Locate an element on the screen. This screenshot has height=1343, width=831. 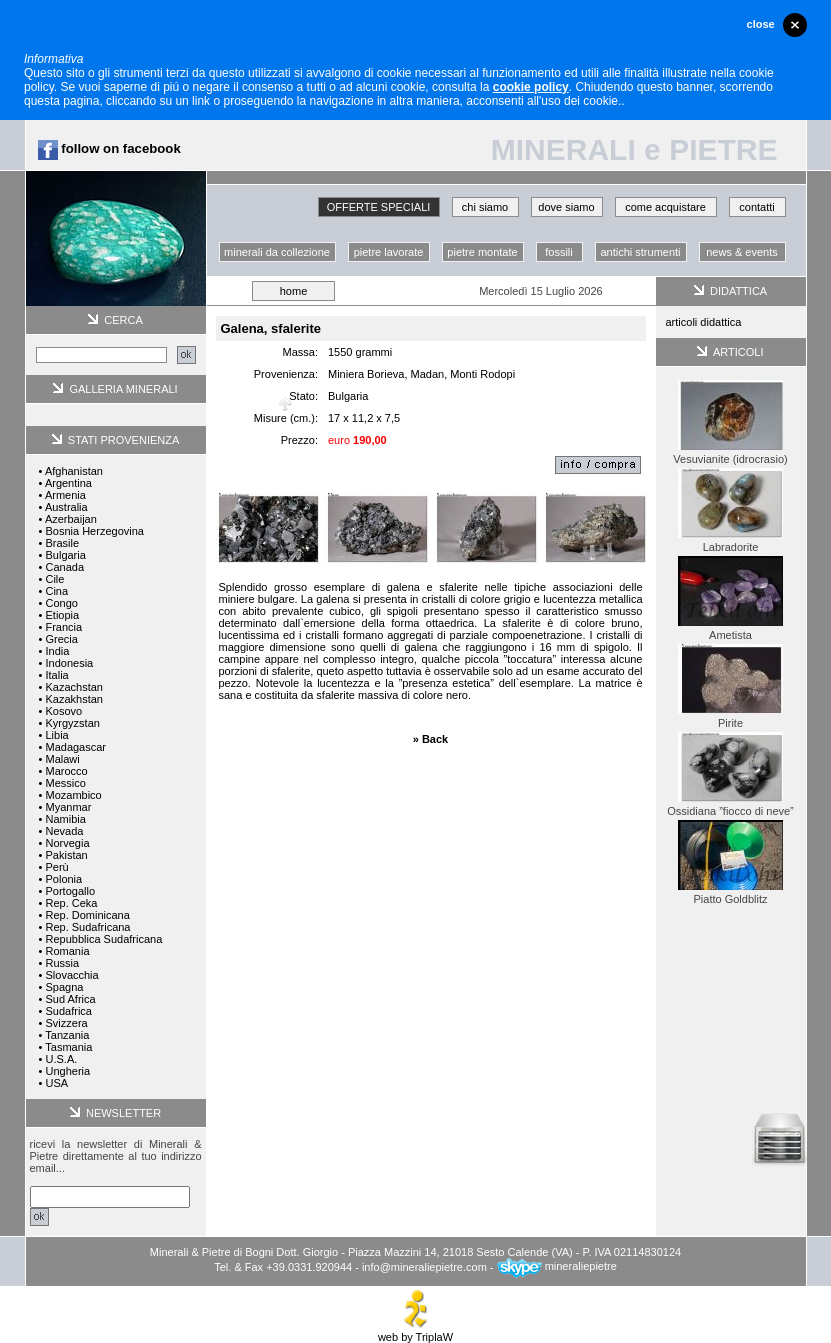
access multi-disk storage device is located at coordinates (779, 1138).